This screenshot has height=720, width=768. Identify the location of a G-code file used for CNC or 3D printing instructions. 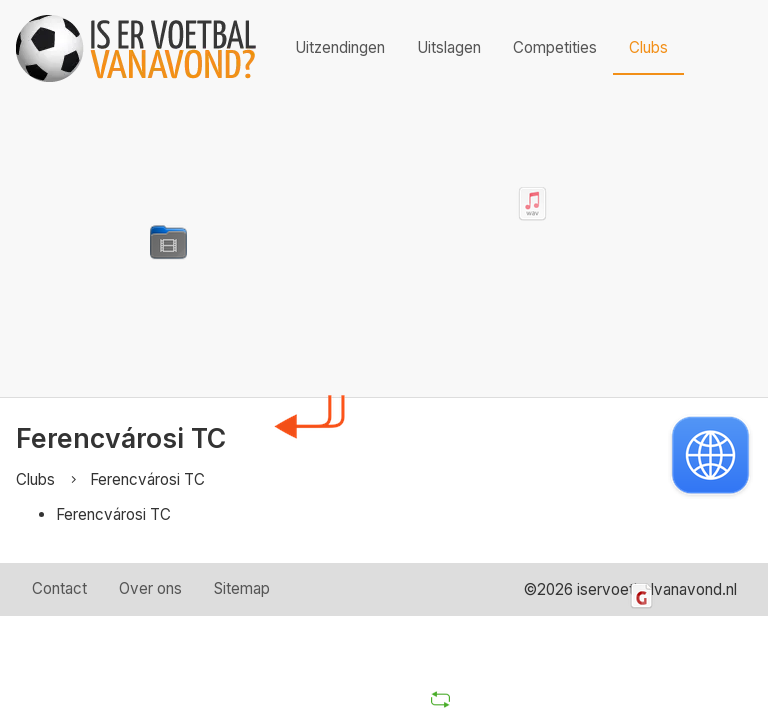
(641, 595).